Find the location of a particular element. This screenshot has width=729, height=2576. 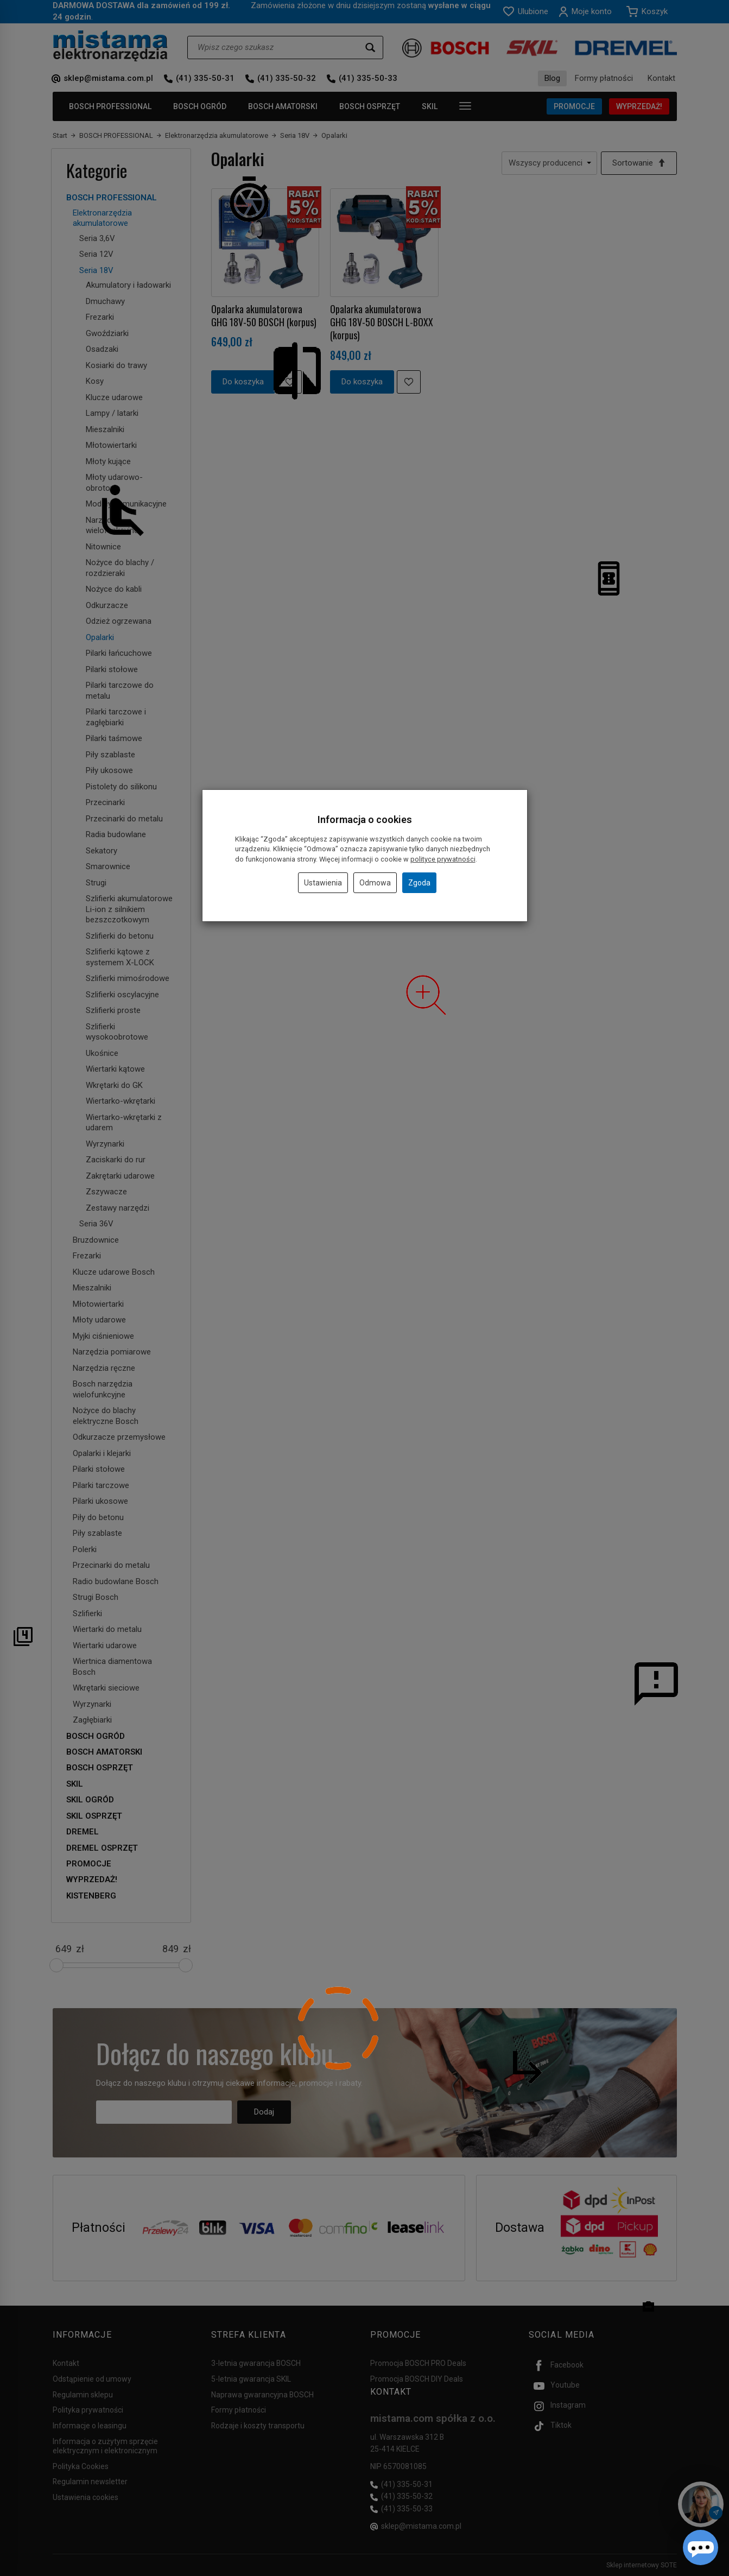

navigate to a subdirectory or nested folder is located at coordinates (529, 2067).